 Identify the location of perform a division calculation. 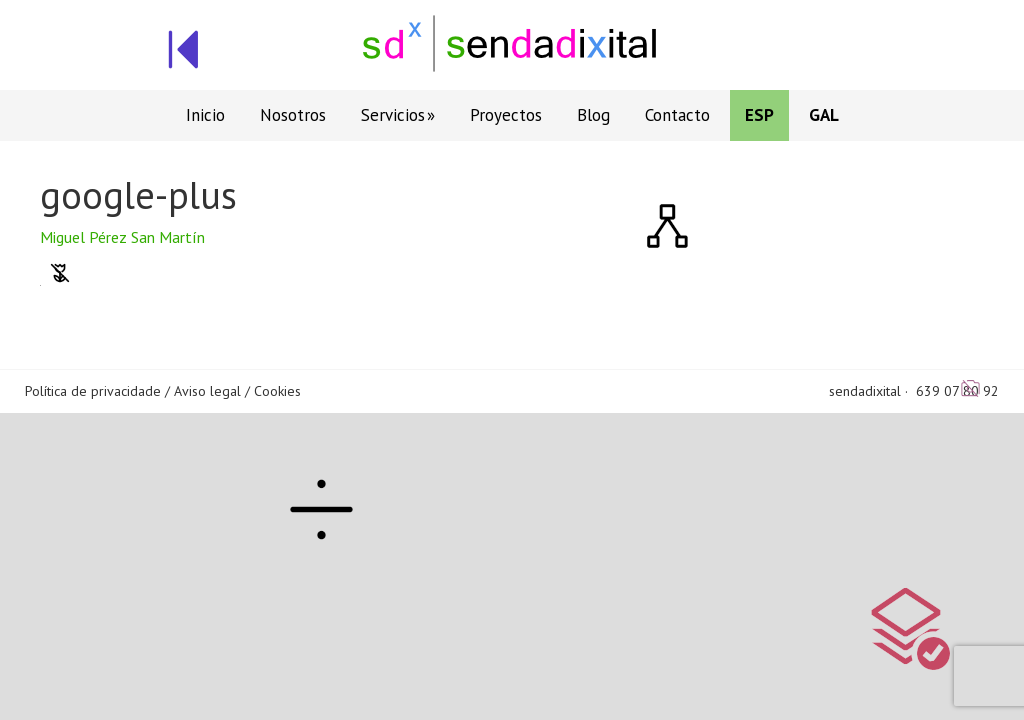
(321, 509).